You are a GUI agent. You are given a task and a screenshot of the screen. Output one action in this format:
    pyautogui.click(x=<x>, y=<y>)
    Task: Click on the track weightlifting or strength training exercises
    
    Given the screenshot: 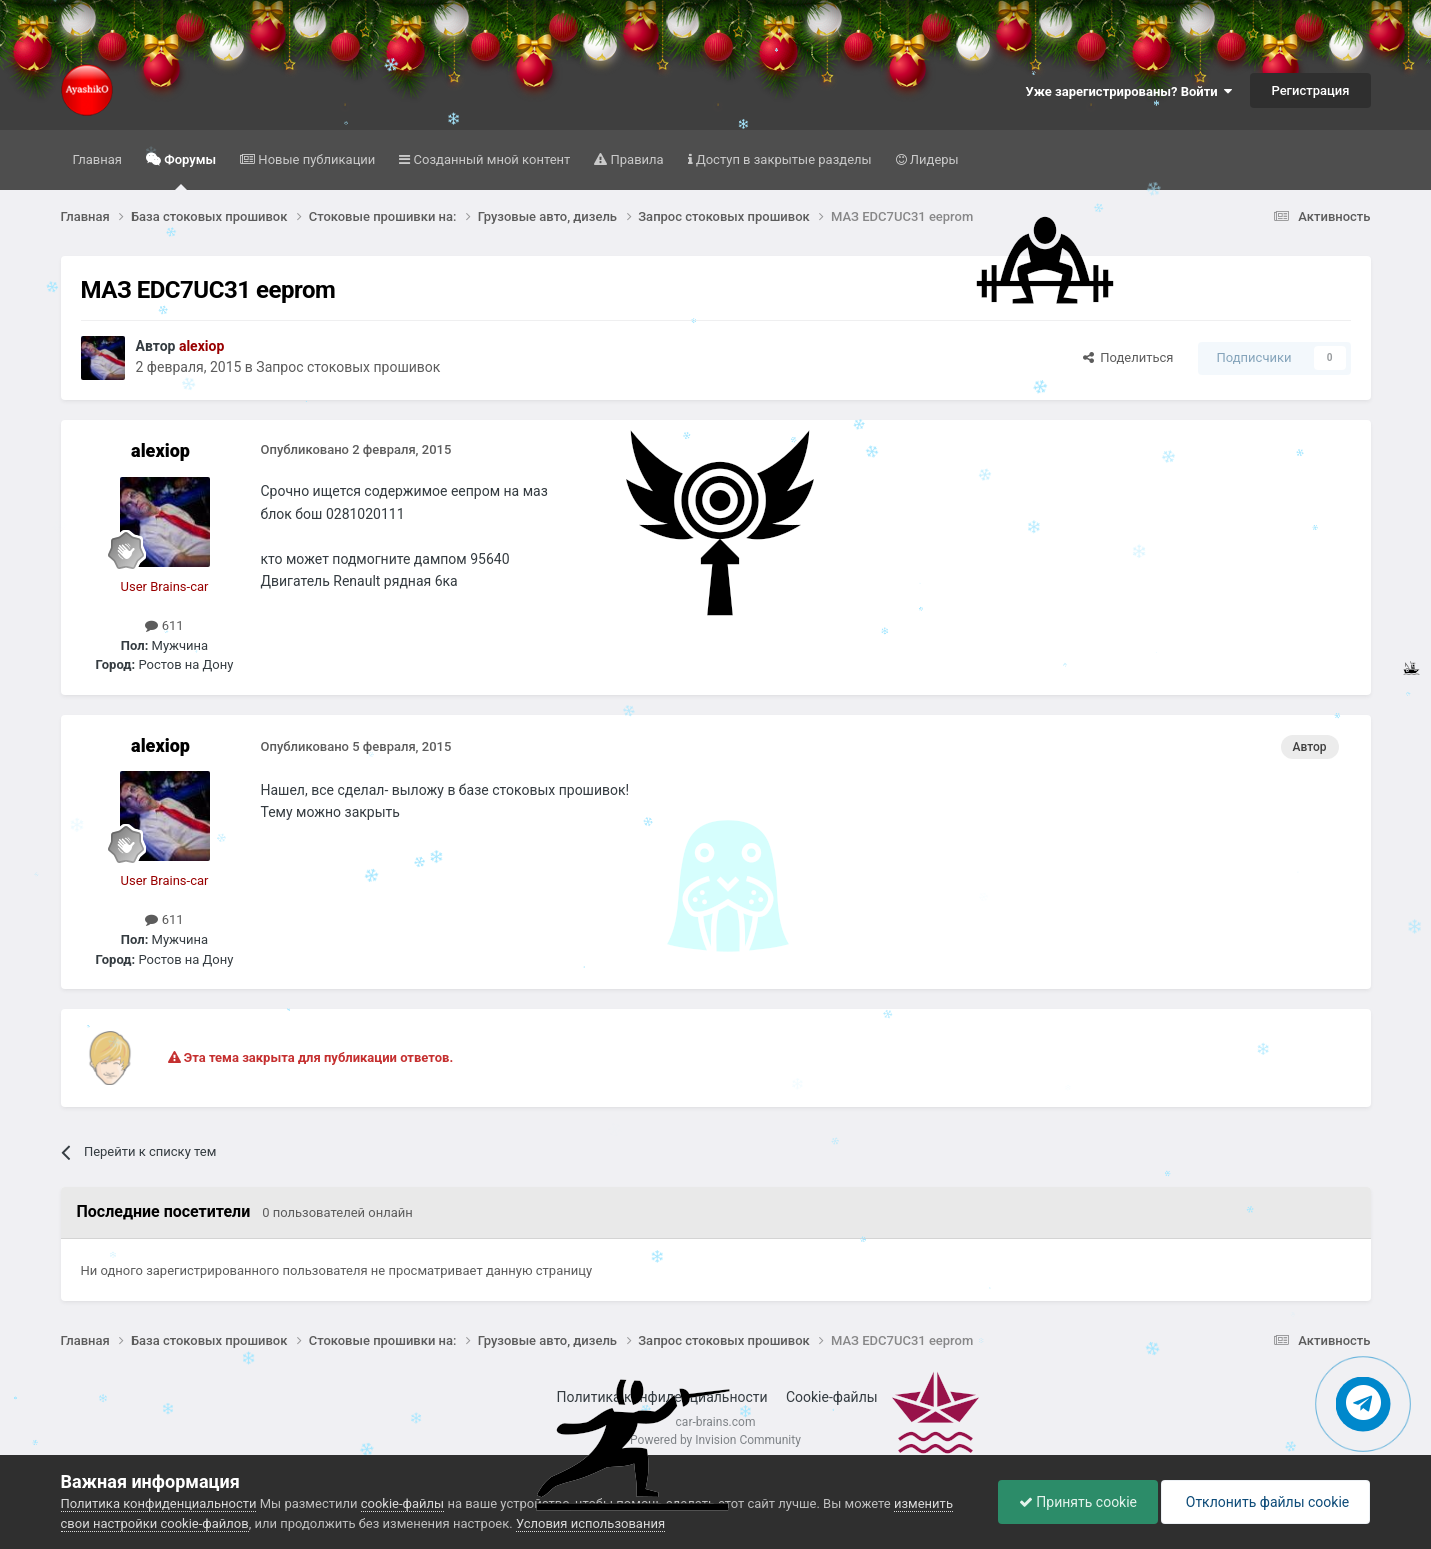 What is the action you would take?
    pyautogui.click(x=1045, y=235)
    